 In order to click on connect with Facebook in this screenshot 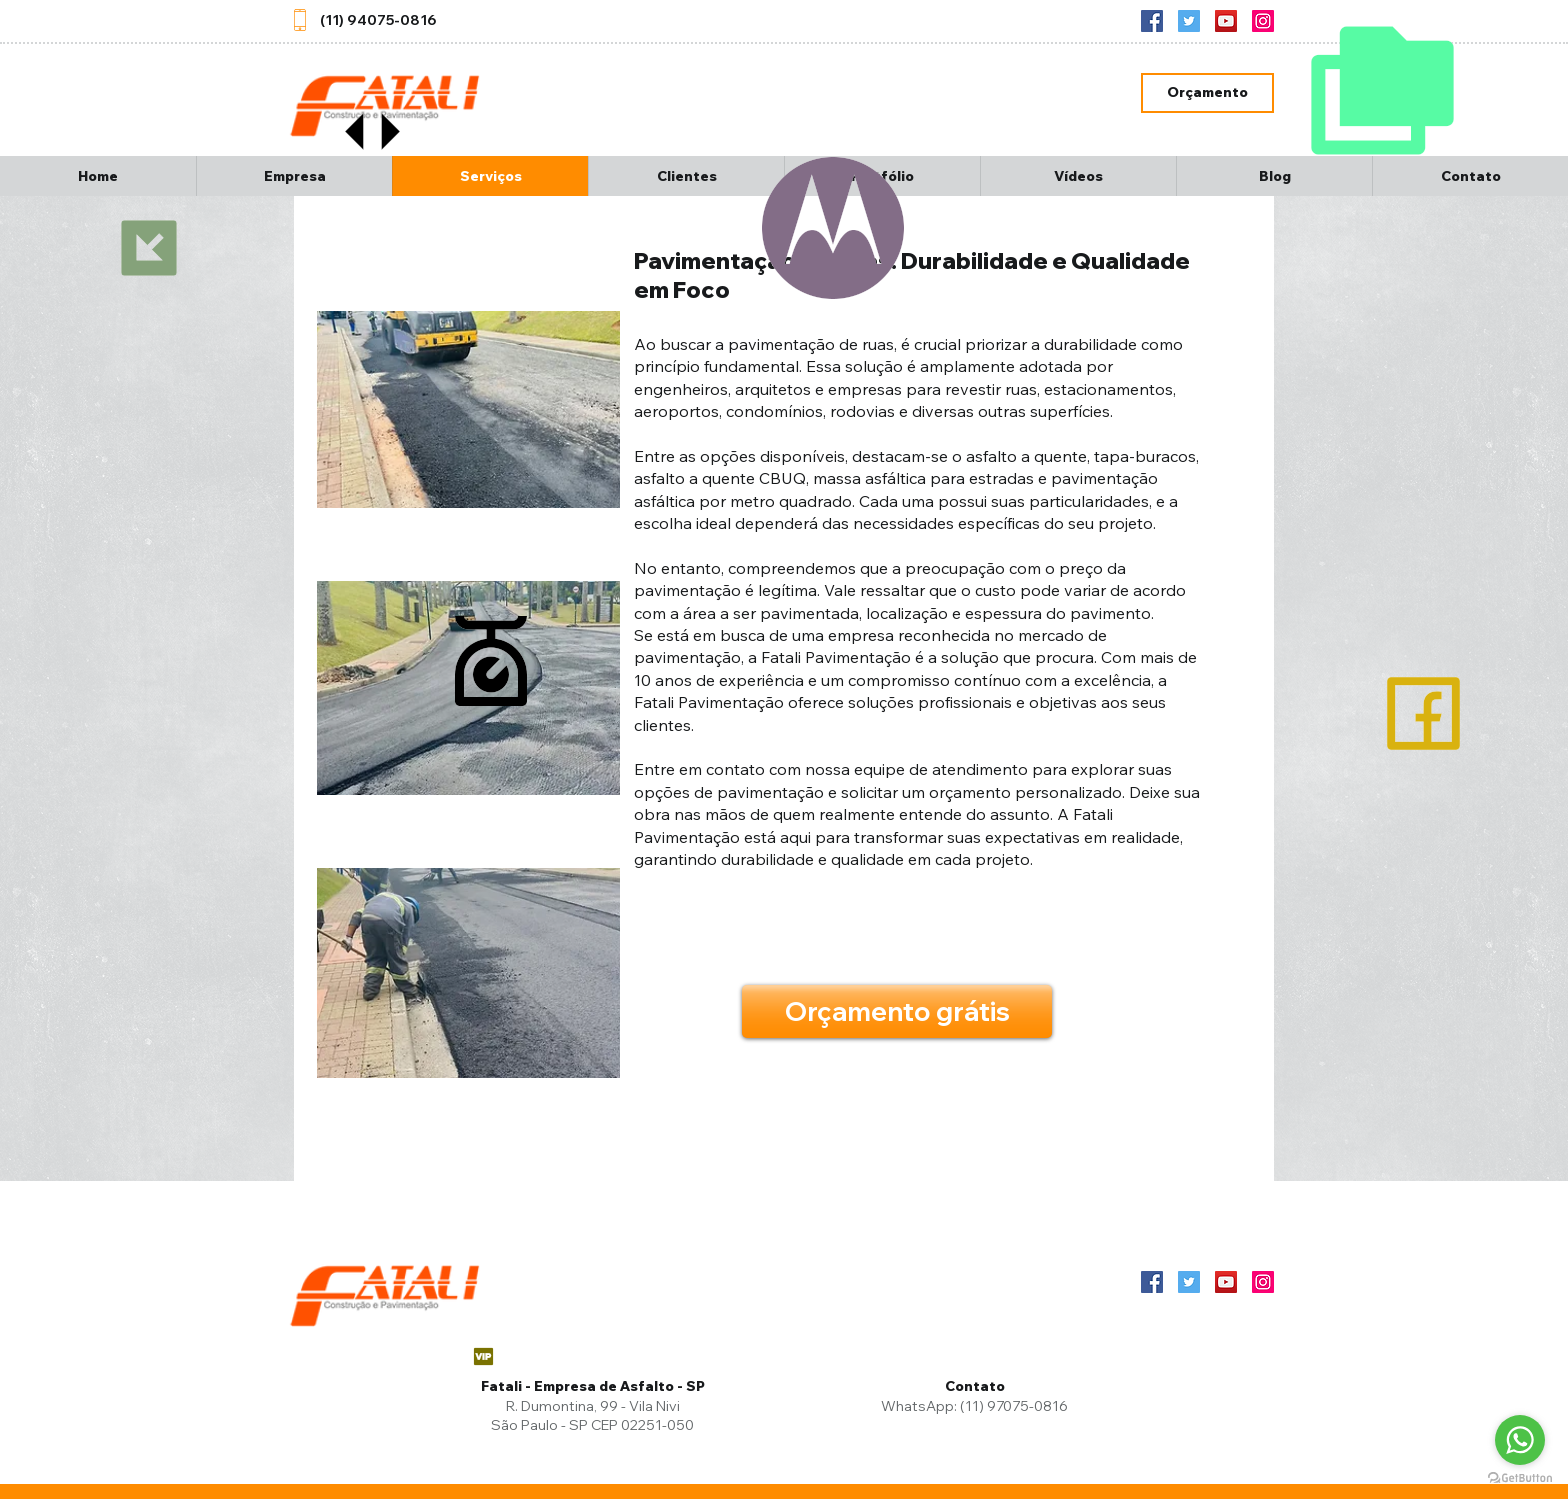, I will do `click(1423, 713)`.